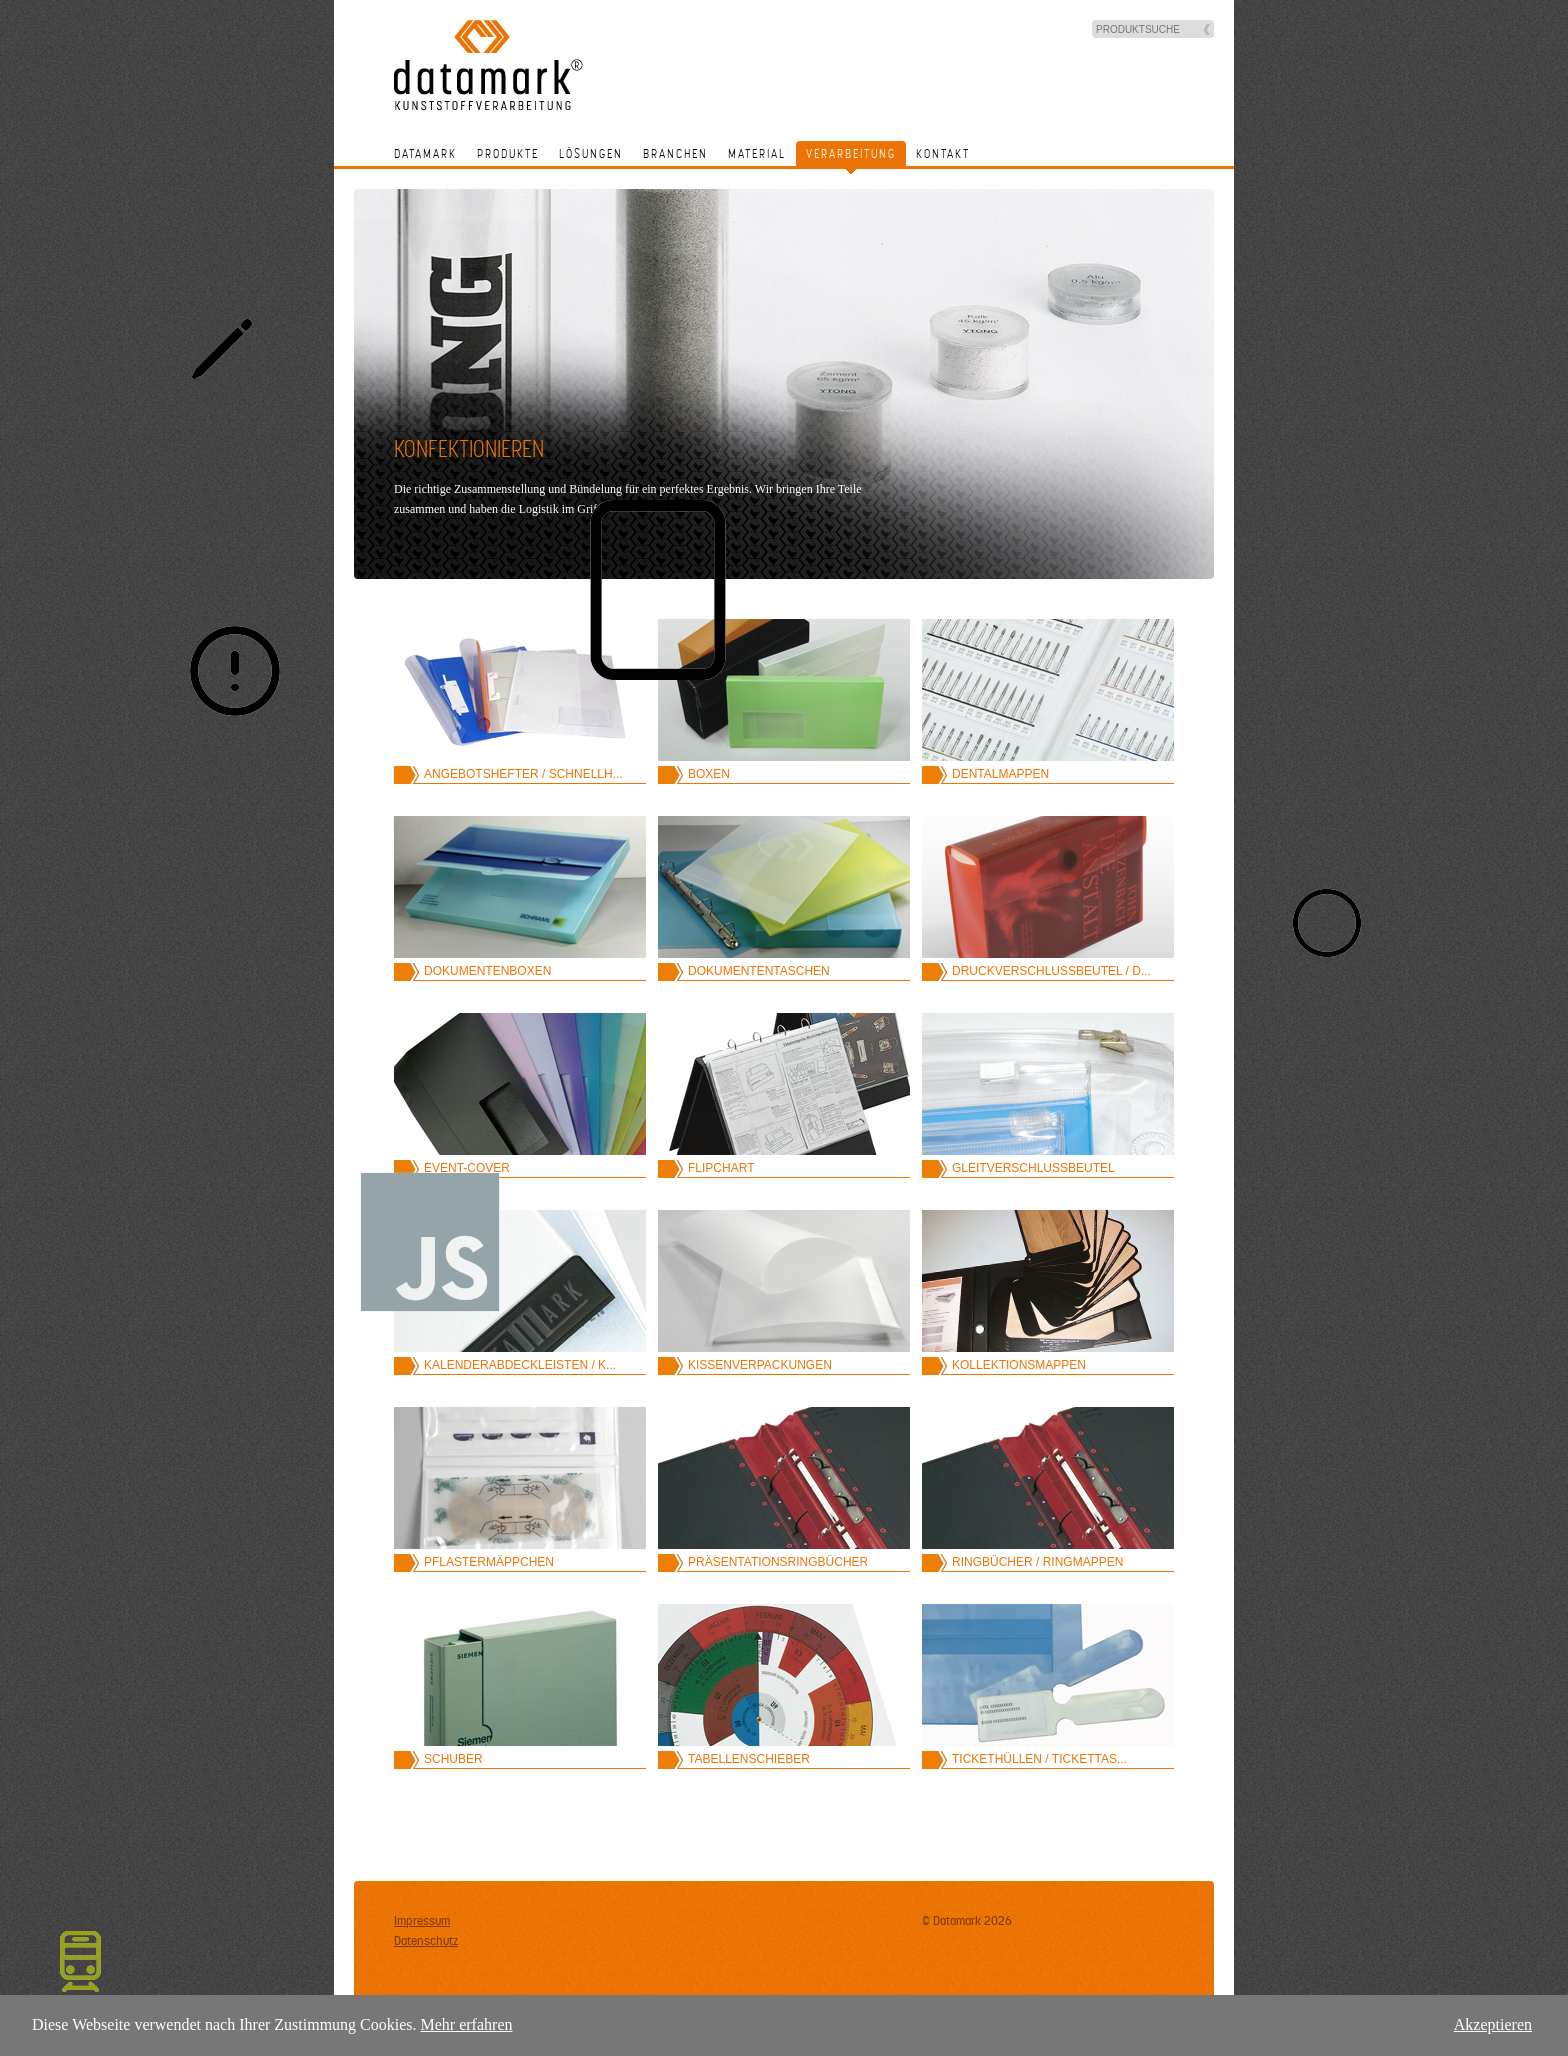  What do you see at coordinates (1327, 923) in the screenshot?
I see `unselected radio button or toggle option` at bounding box center [1327, 923].